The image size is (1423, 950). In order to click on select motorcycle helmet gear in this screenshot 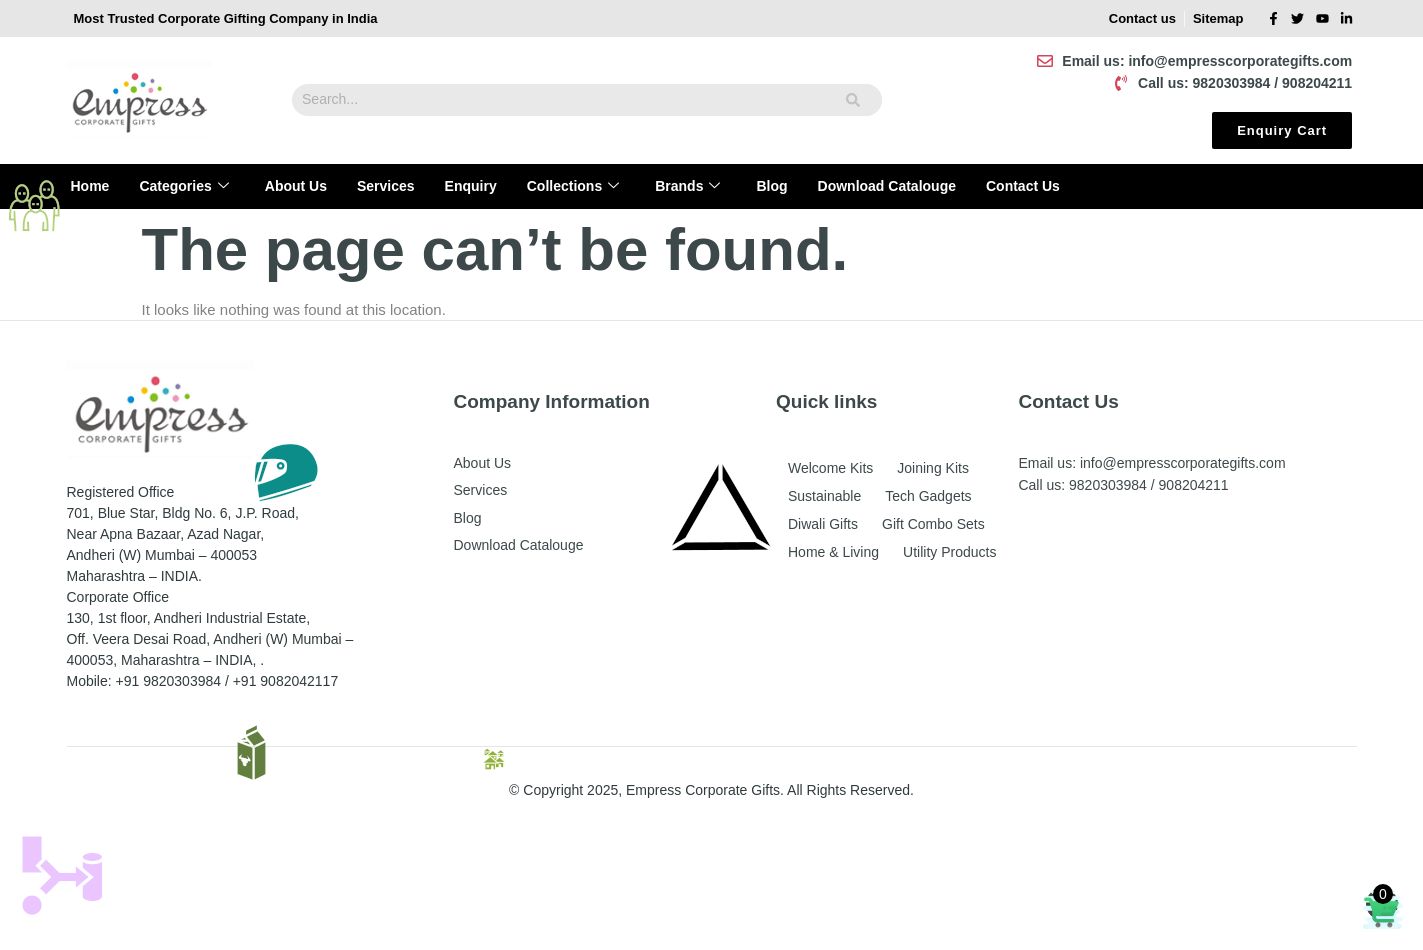, I will do `click(285, 472)`.